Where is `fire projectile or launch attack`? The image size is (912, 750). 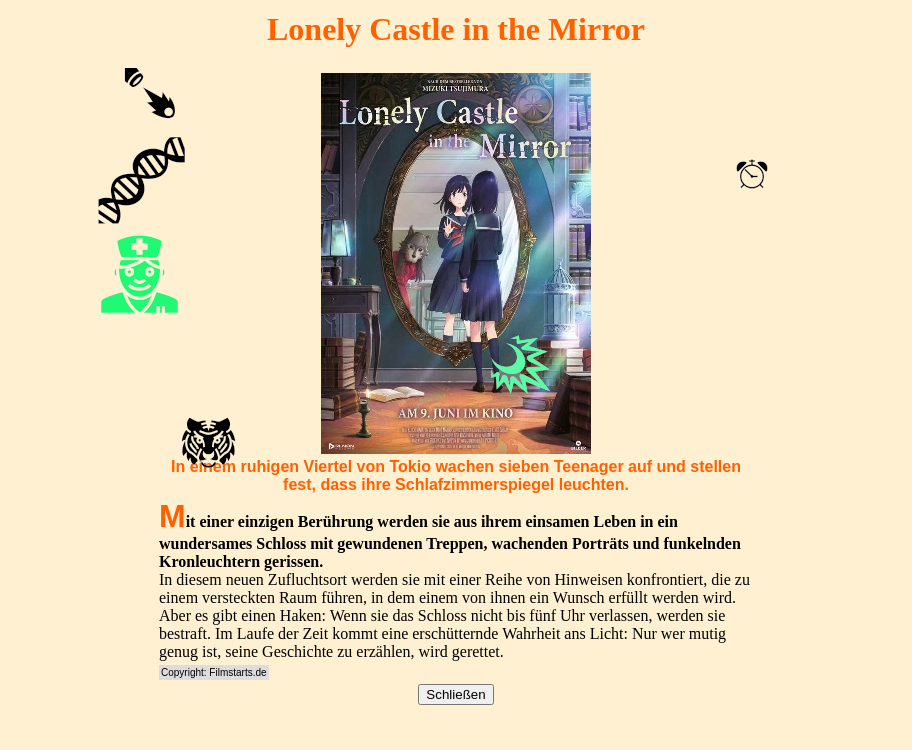 fire projectile or launch attack is located at coordinates (150, 93).